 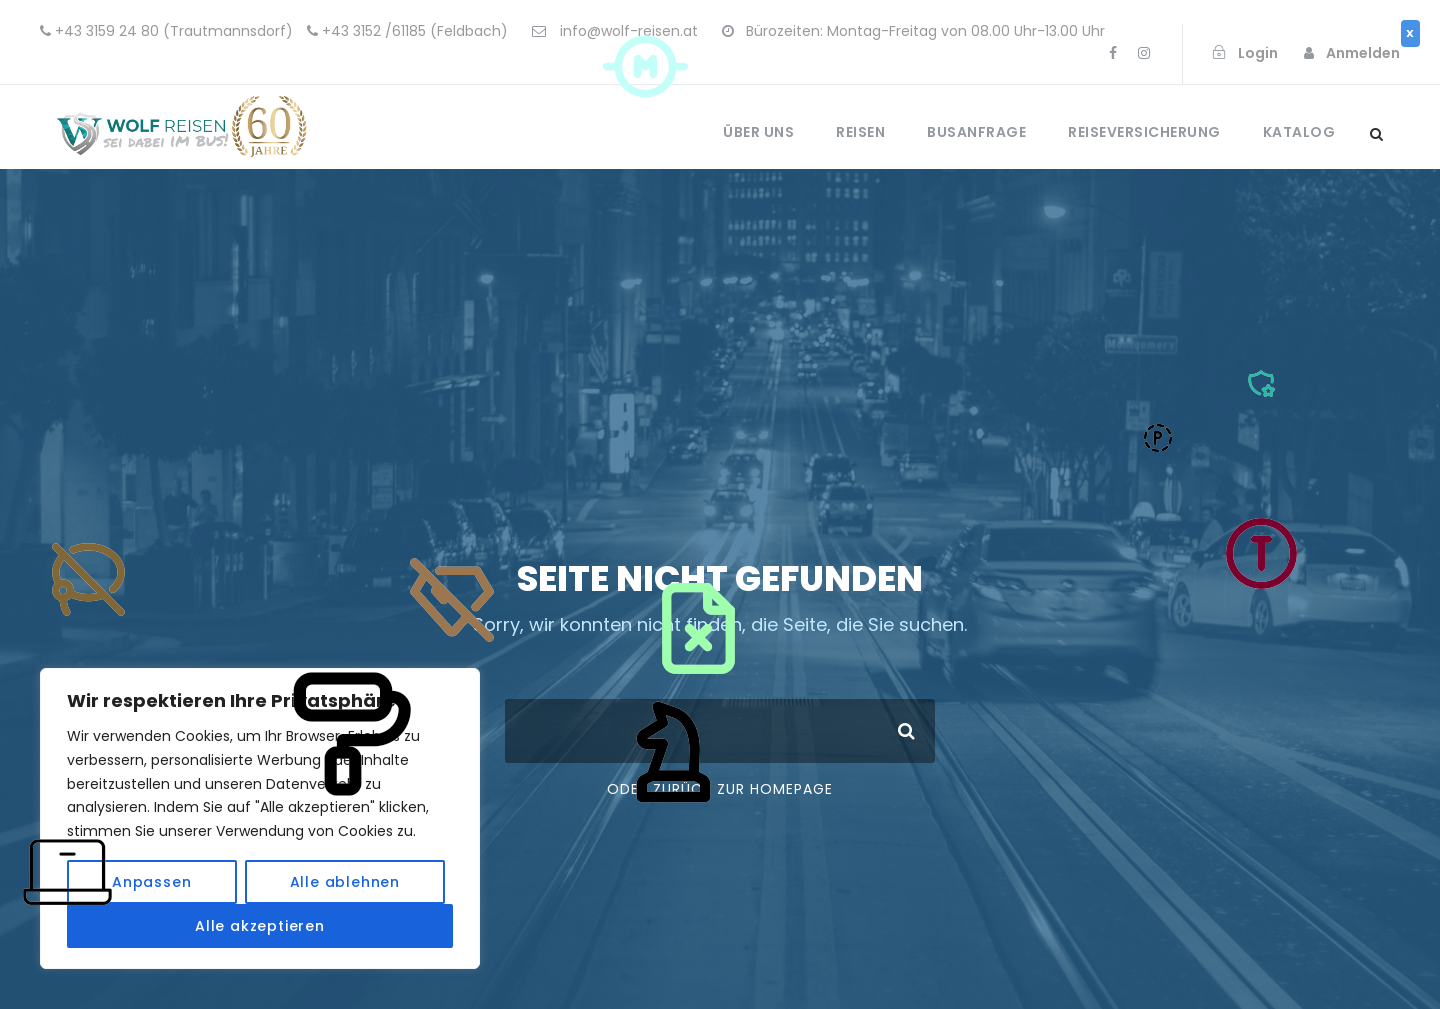 I want to click on indicates text or typography settings, so click(x=1261, y=553).